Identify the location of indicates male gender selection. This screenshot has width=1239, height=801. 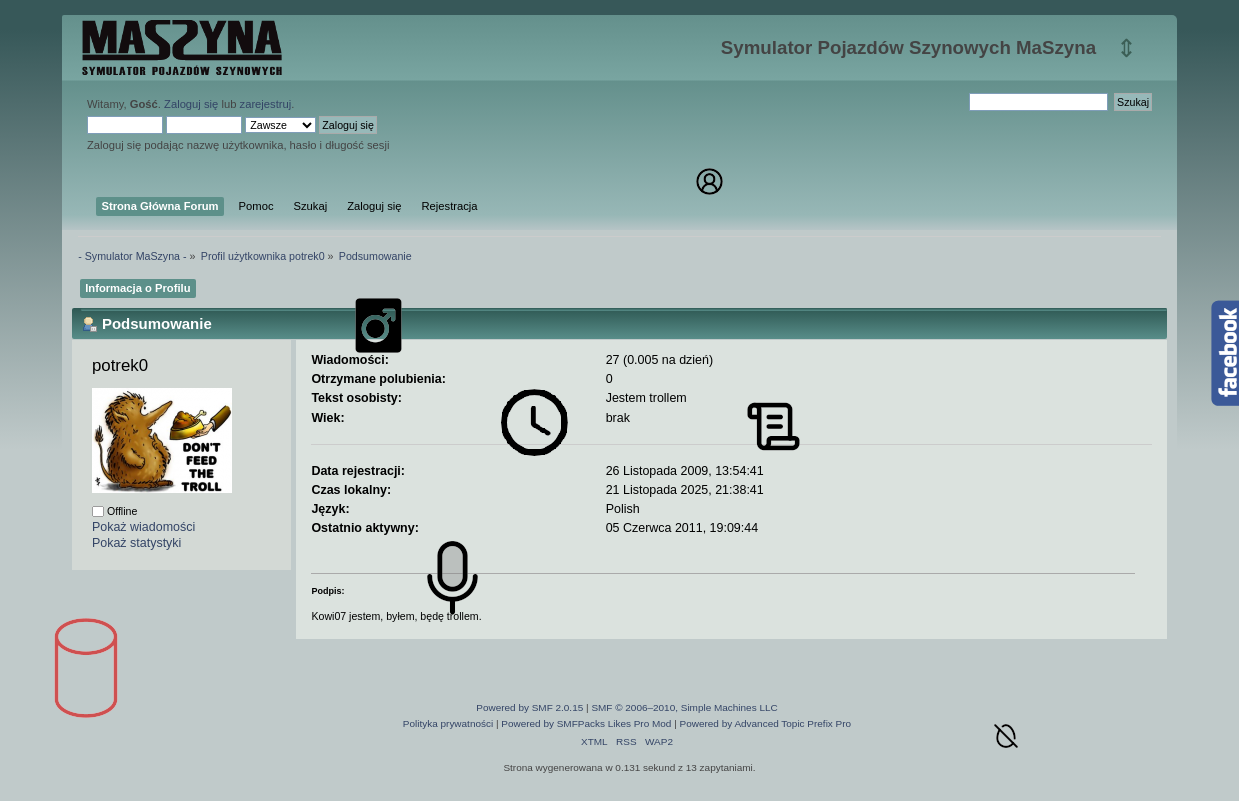
(378, 325).